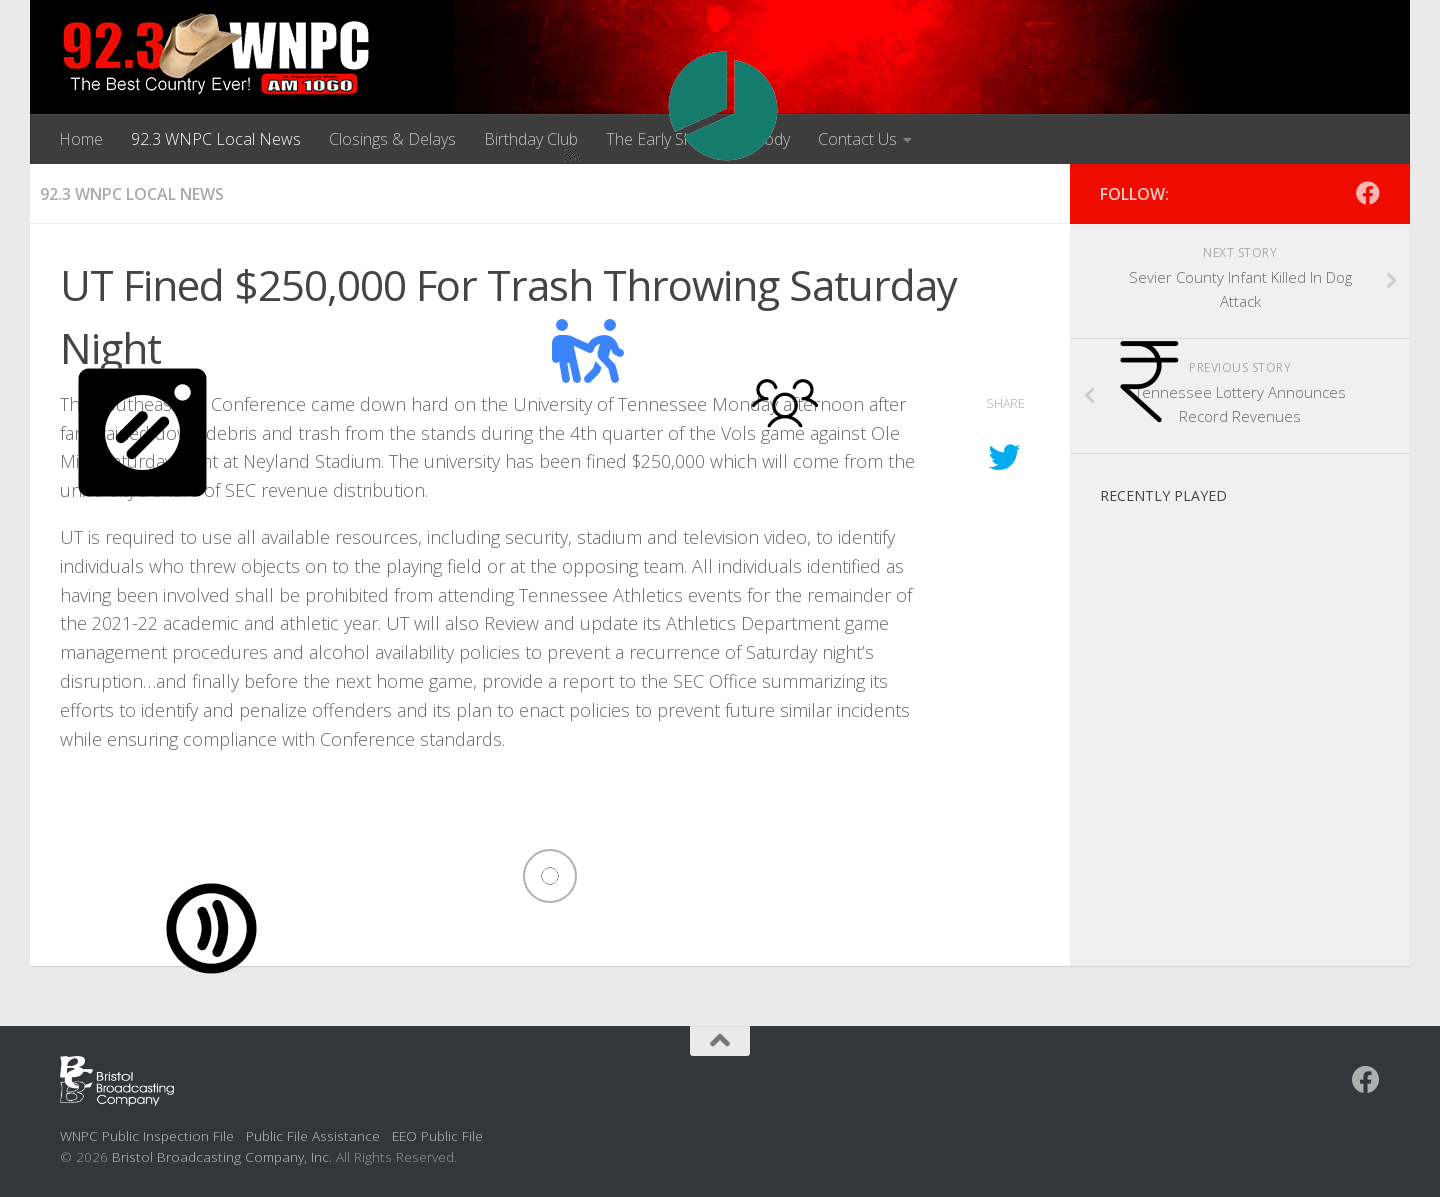 The width and height of the screenshot is (1440, 1197). What do you see at coordinates (785, 401) in the screenshot?
I see `view group or team members` at bounding box center [785, 401].